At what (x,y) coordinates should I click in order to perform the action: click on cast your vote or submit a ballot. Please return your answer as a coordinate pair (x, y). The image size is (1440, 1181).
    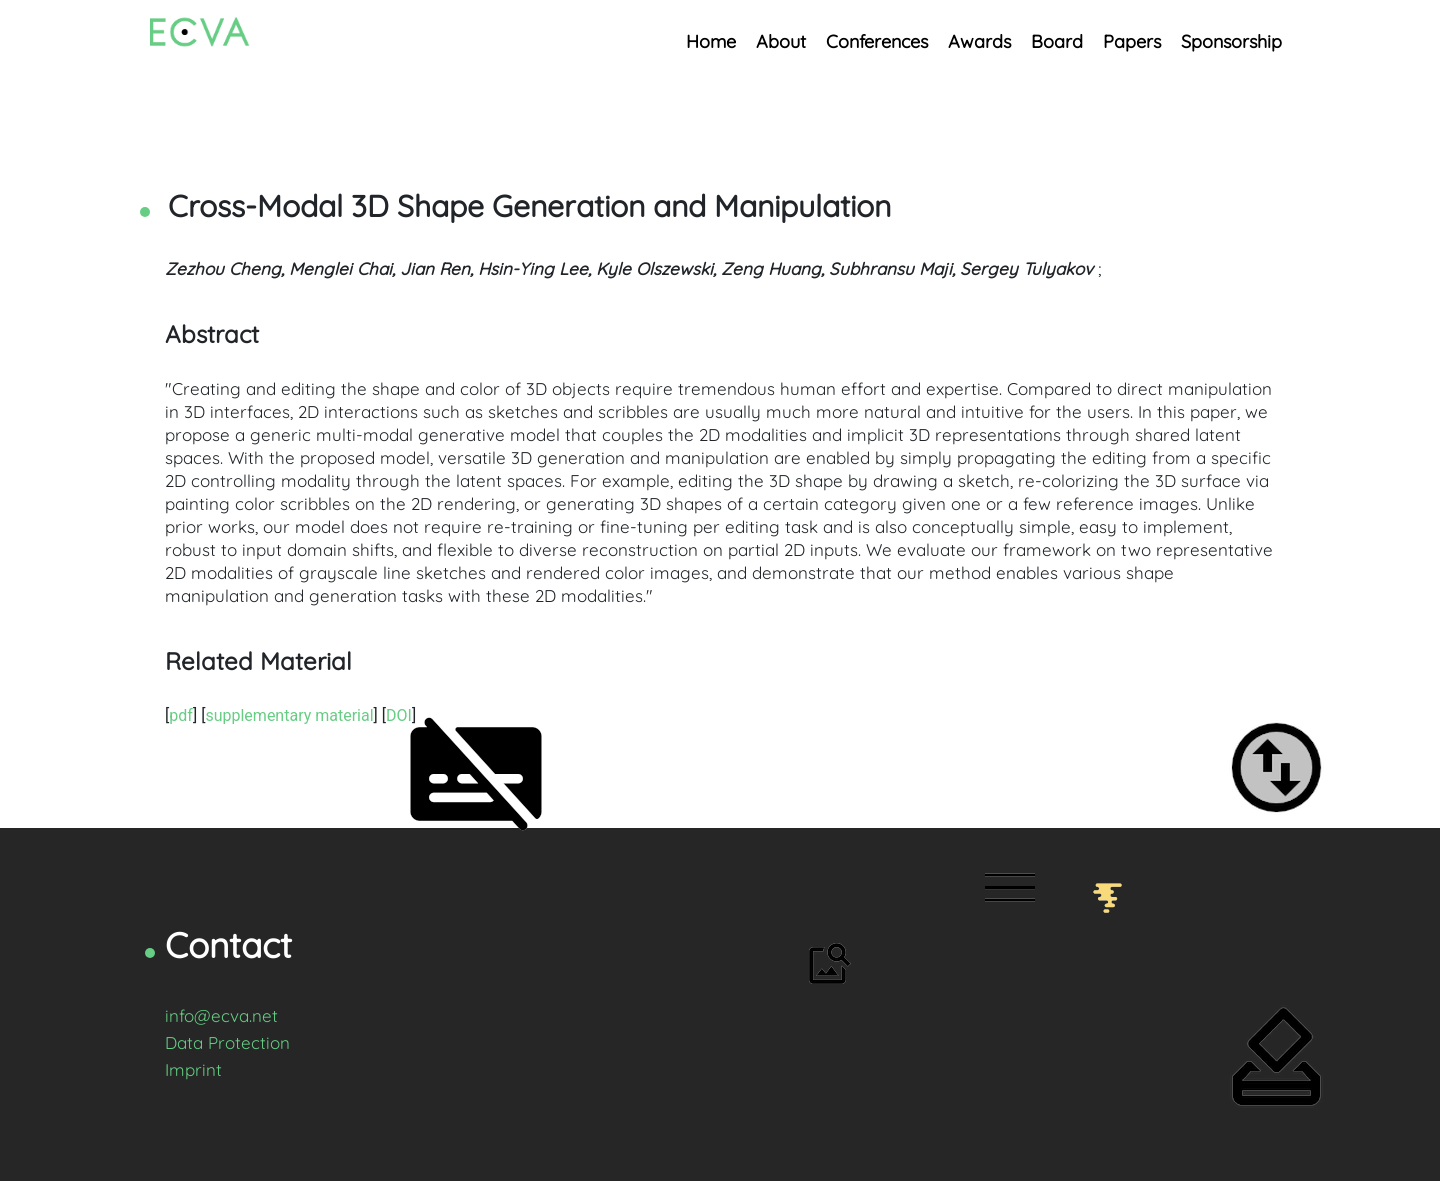
    Looking at the image, I should click on (1276, 1056).